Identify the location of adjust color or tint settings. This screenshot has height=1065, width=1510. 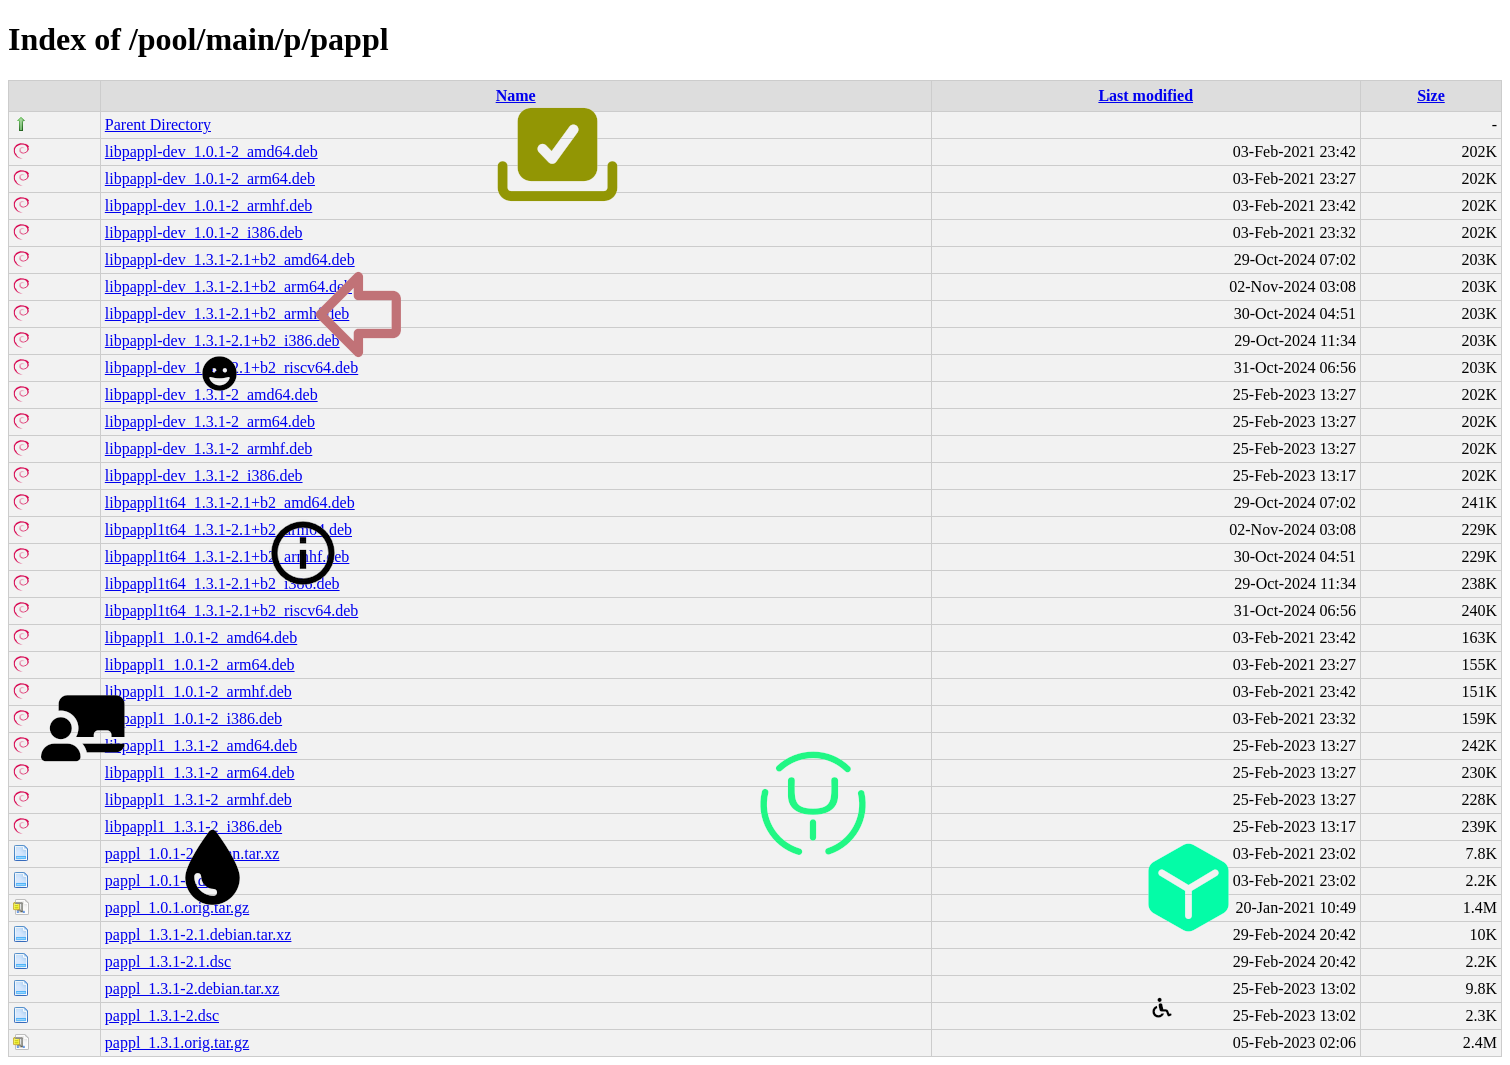
(212, 868).